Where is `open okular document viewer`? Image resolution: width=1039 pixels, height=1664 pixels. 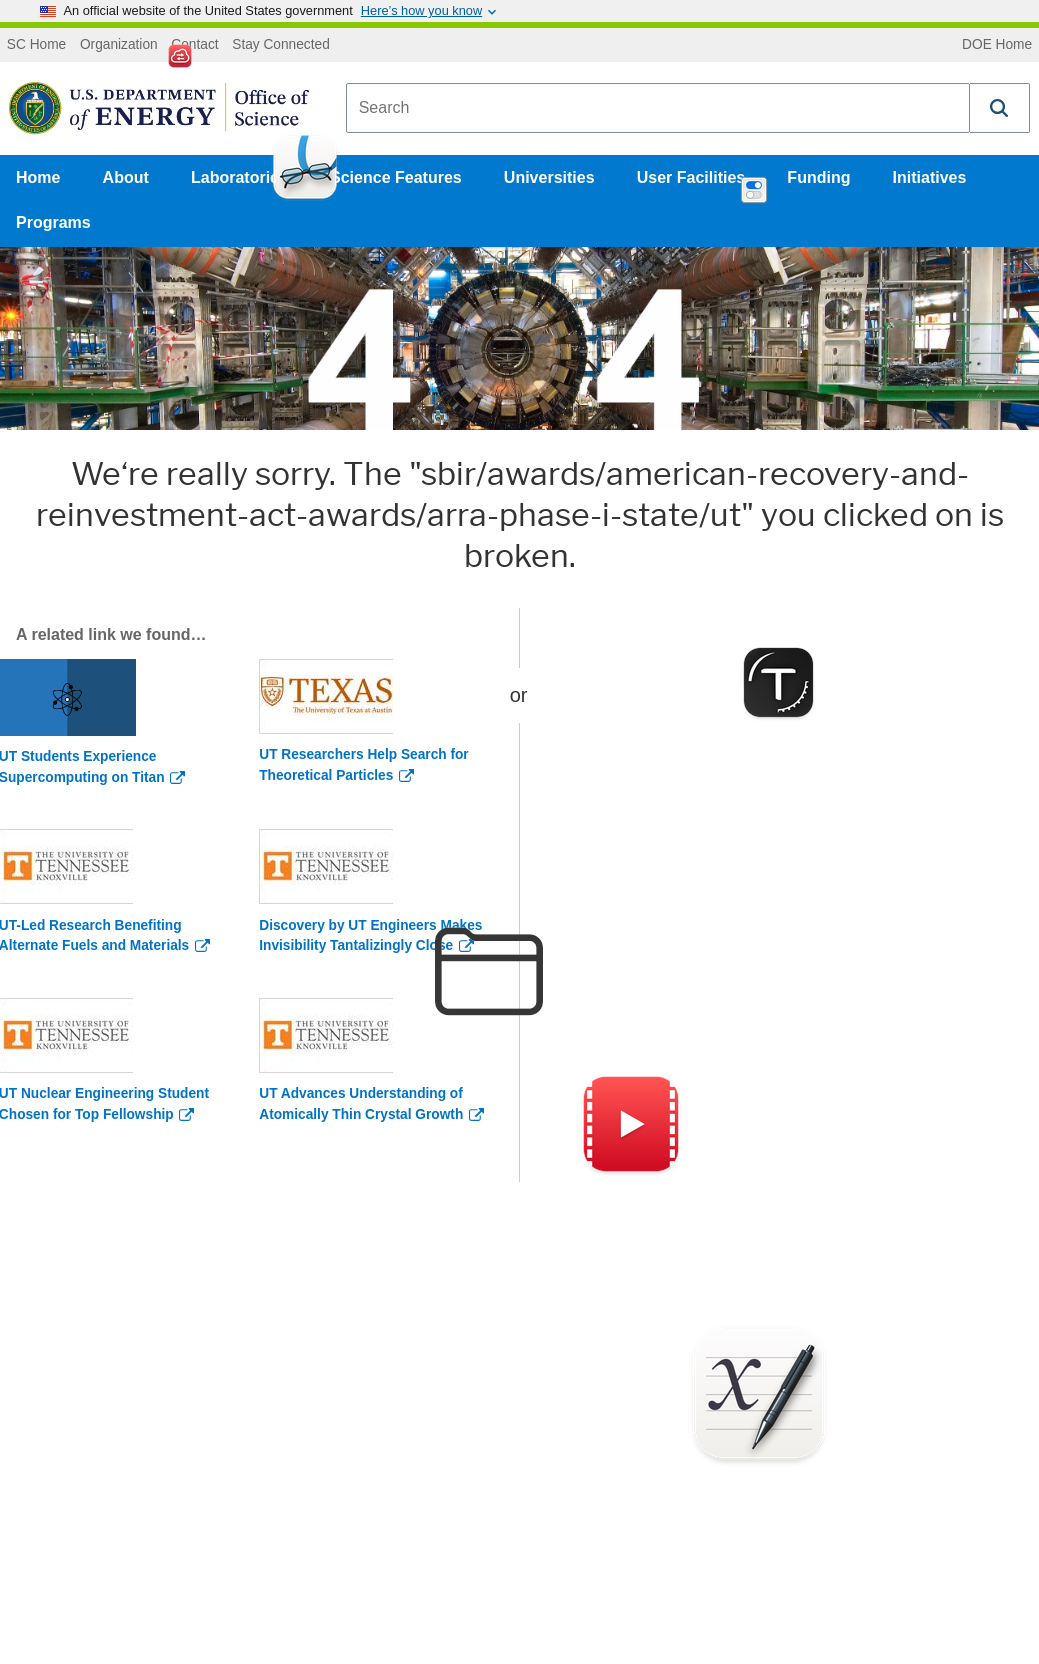
open okular document viewer is located at coordinates (305, 167).